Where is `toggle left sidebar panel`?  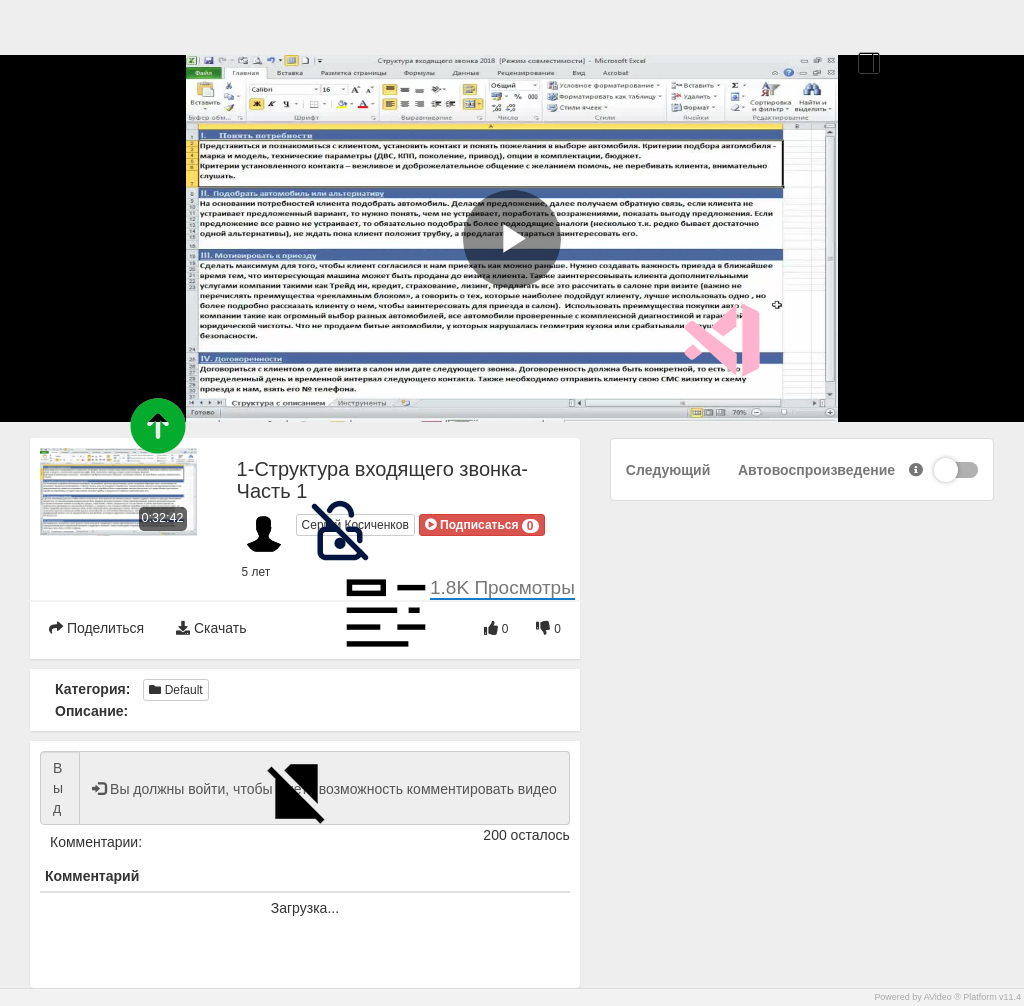
toggle left sidebar panel is located at coordinates (869, 63).